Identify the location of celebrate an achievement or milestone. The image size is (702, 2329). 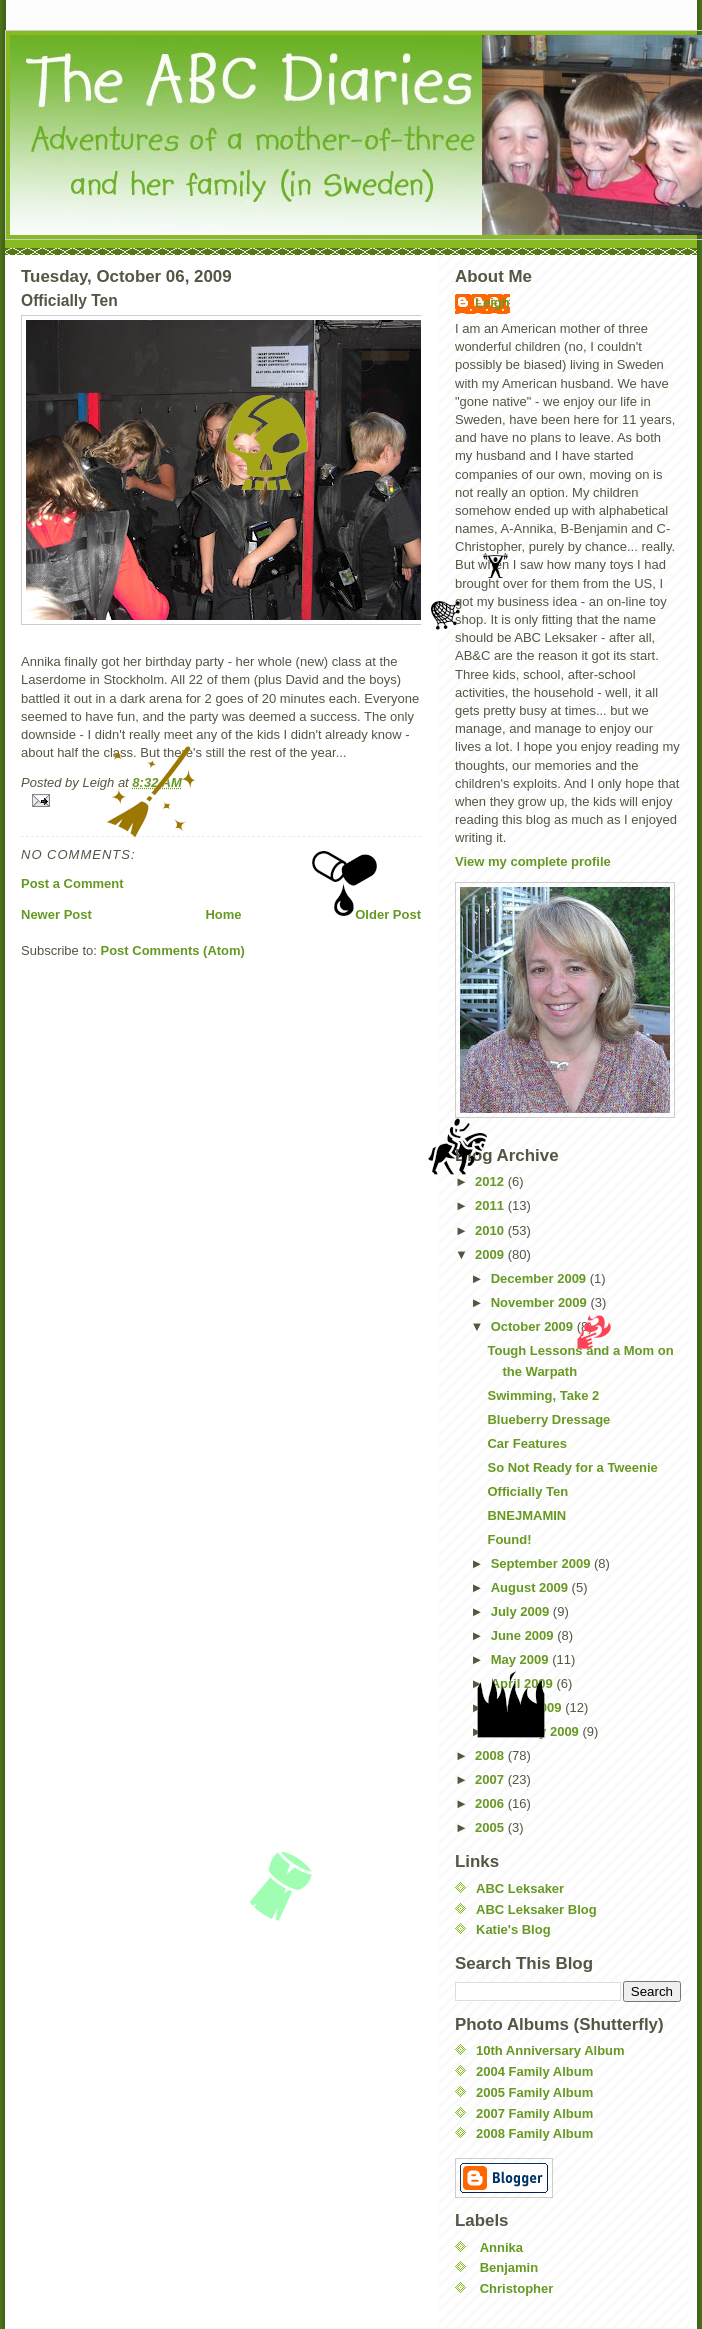
(281, 1886).